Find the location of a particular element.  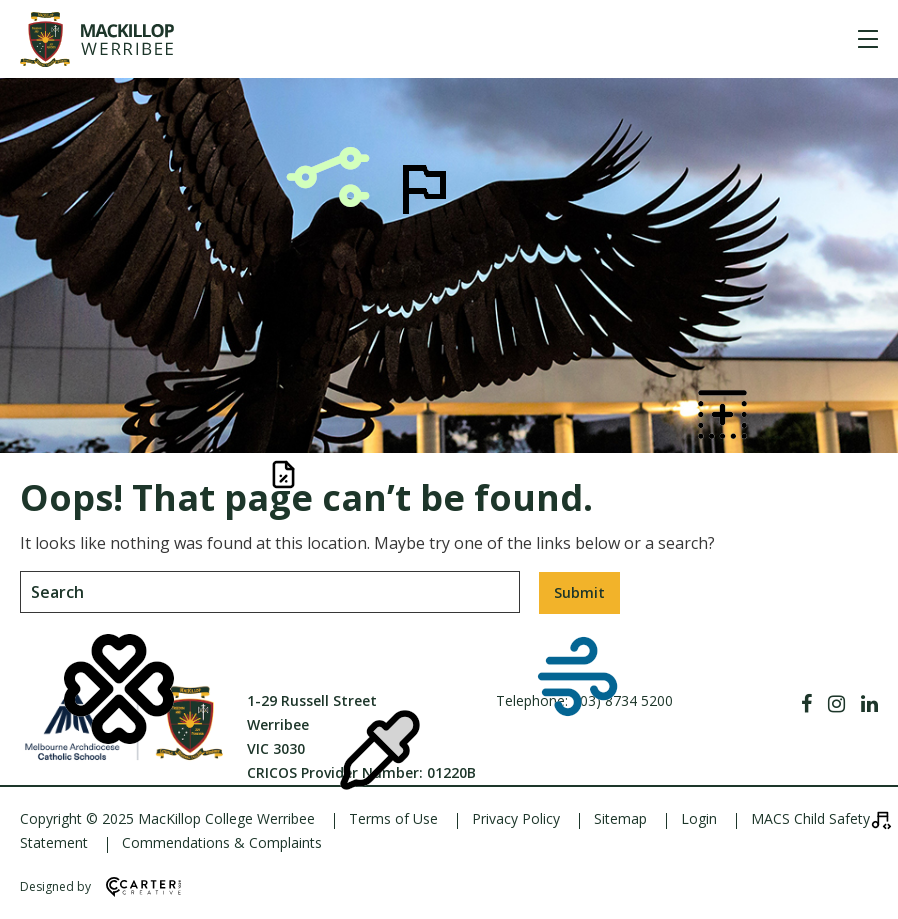

indicates current wind conditions is located at coordinates (577, 676).